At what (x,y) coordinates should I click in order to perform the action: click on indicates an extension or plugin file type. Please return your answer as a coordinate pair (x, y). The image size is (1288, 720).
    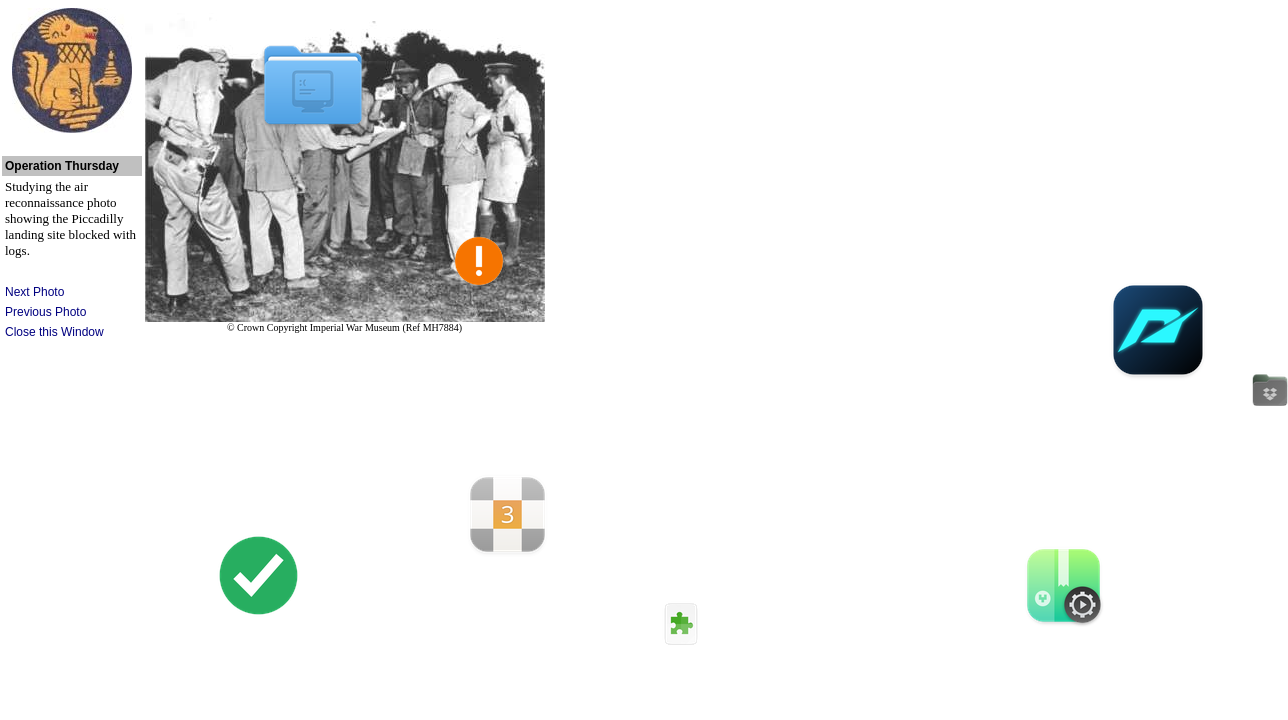
    Looking at the image, I should click on (681, 624).